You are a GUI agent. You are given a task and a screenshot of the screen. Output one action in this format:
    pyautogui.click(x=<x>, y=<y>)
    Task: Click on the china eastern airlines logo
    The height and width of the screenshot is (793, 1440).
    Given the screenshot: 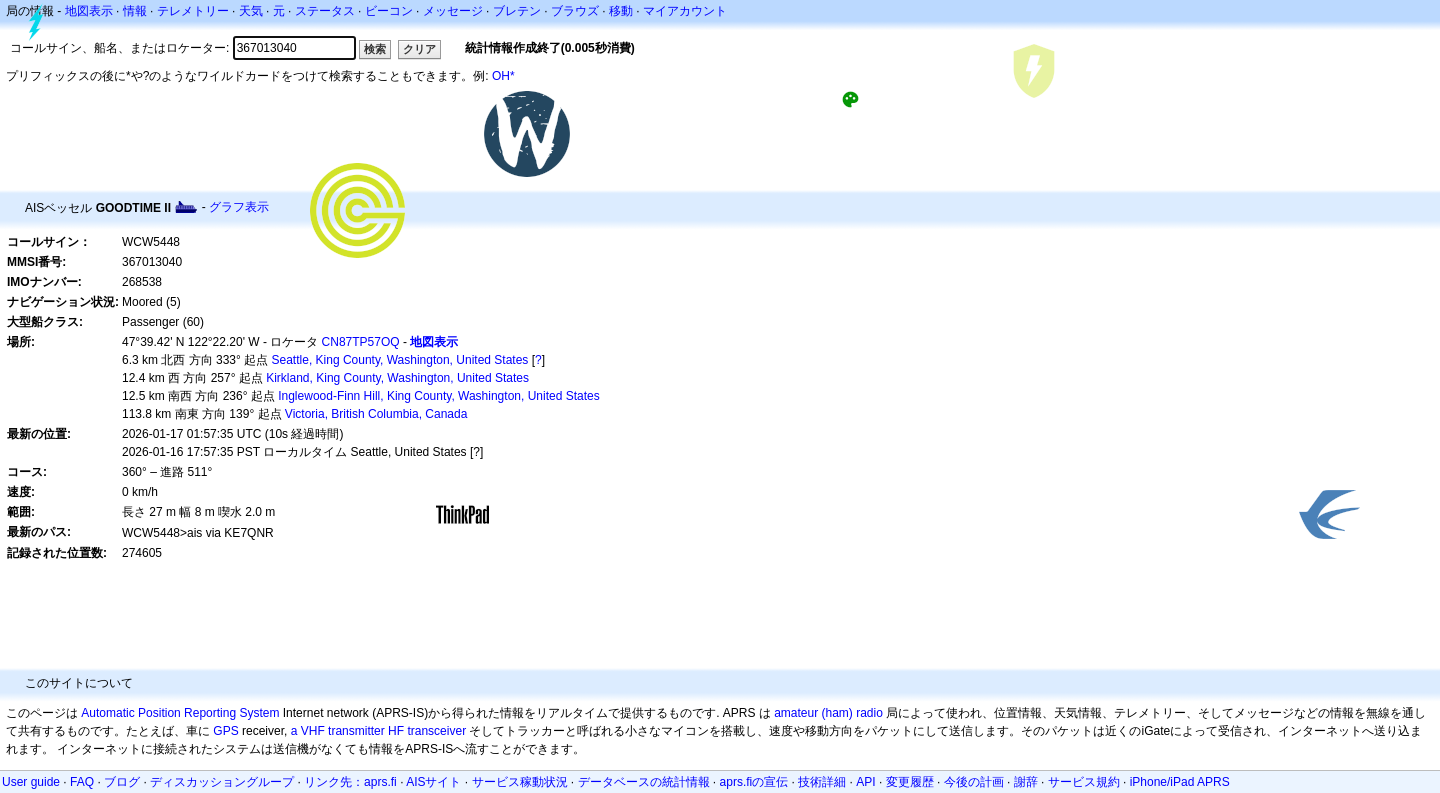 What is the action you would take?
    pyautogui.click(x=1329, y=514)
    